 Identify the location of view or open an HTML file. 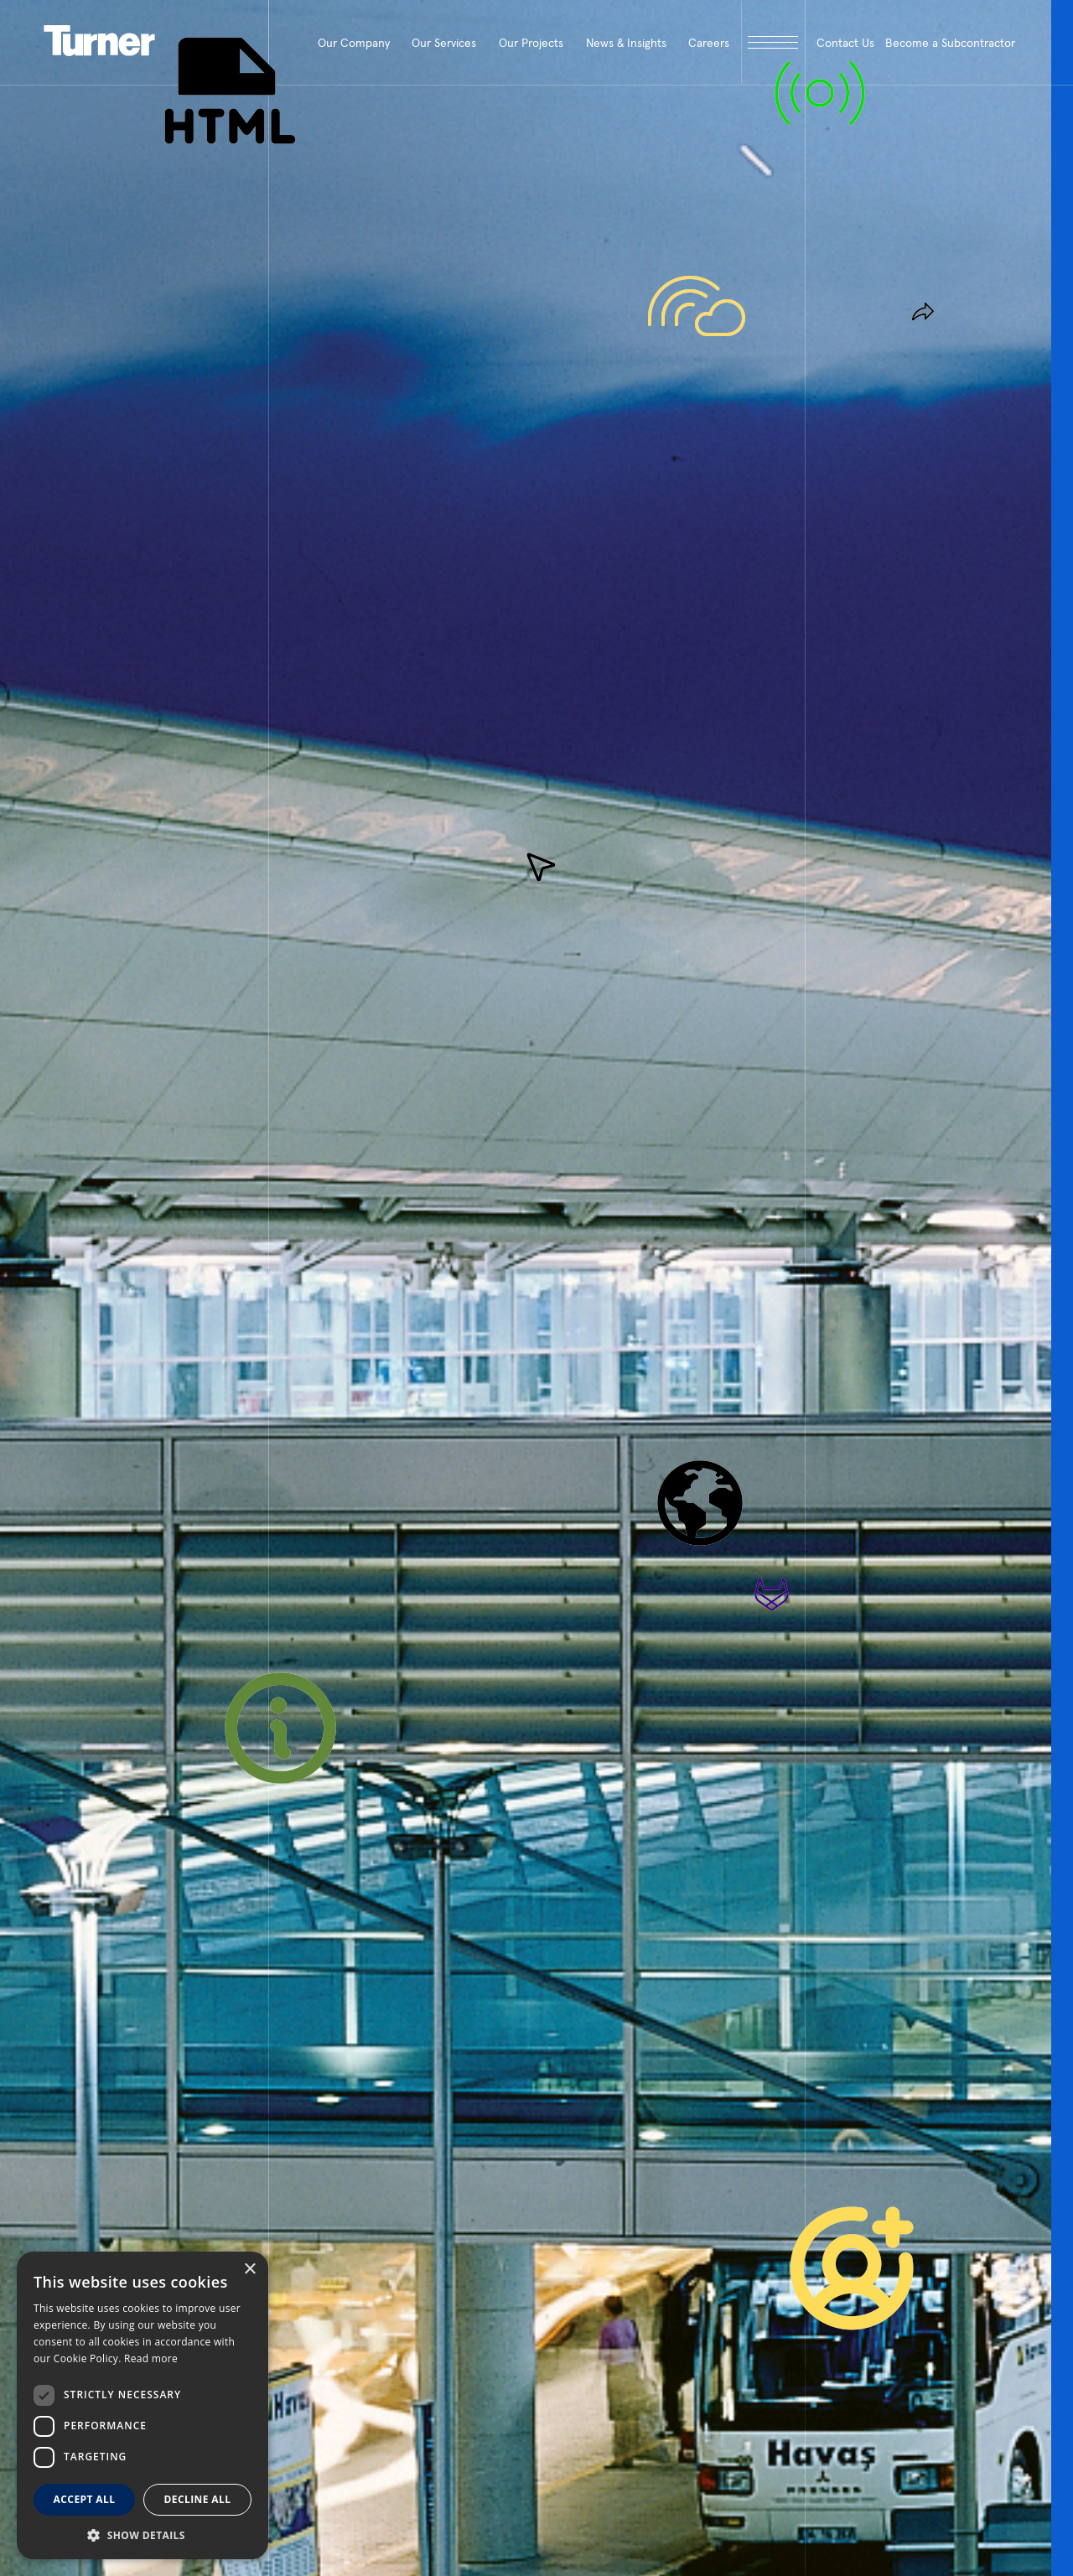
(226, 95).